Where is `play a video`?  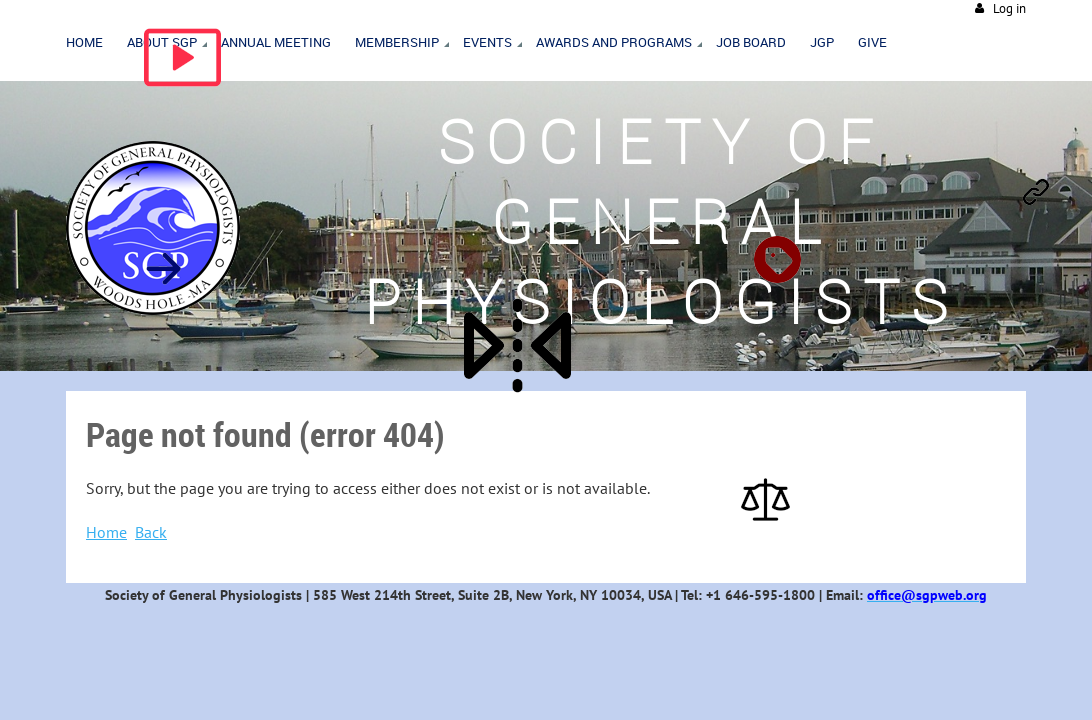 play a video is located at coordinates (182, 57).